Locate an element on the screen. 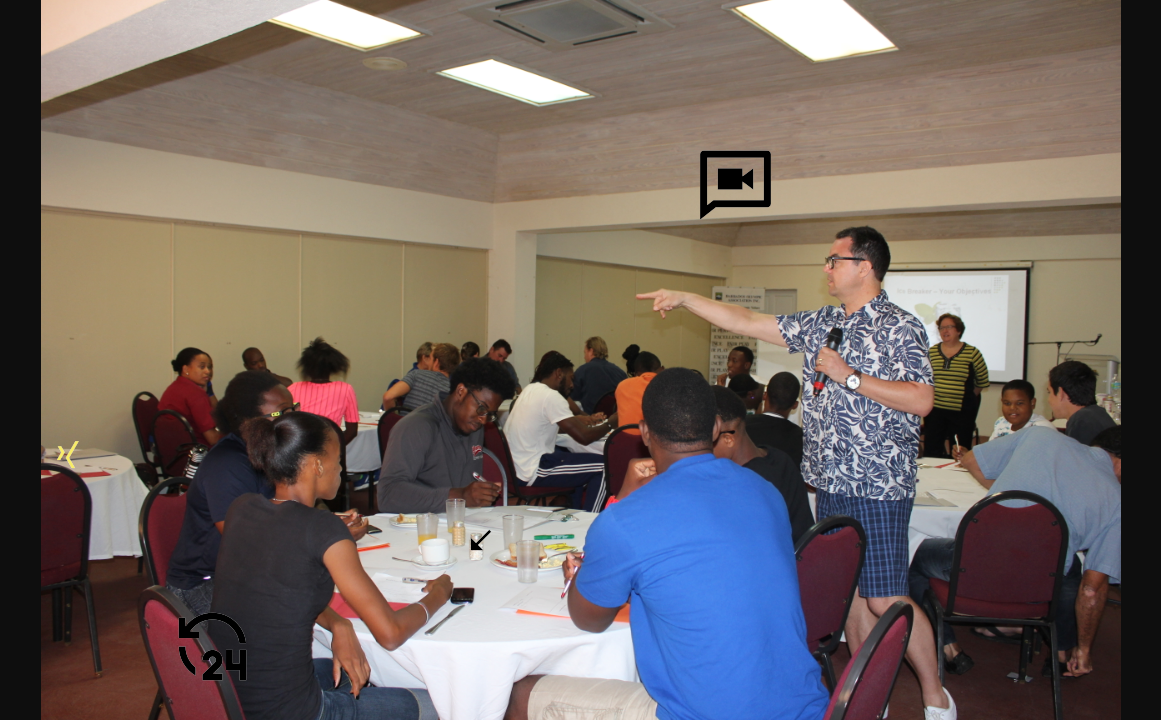  indicates 24/7 availability or round-the-clock service is located at coordinates (212, 646).